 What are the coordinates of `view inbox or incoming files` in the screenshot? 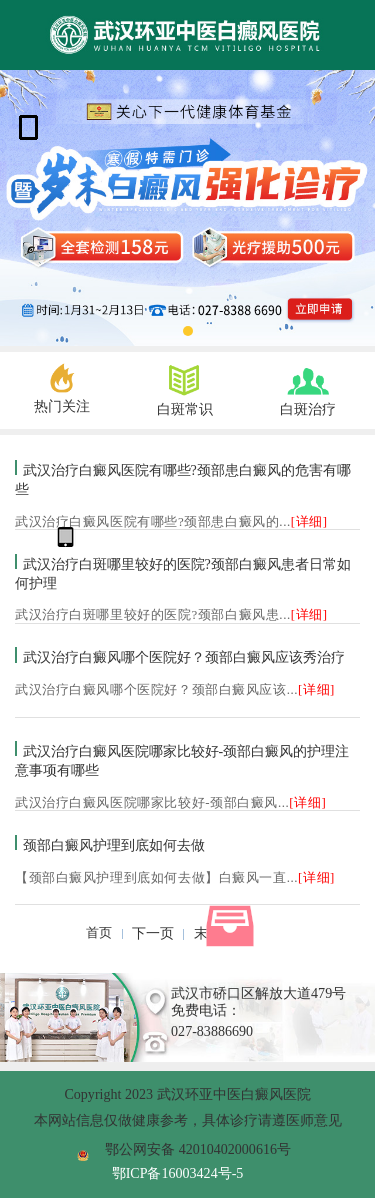 It's located at (230, 926).